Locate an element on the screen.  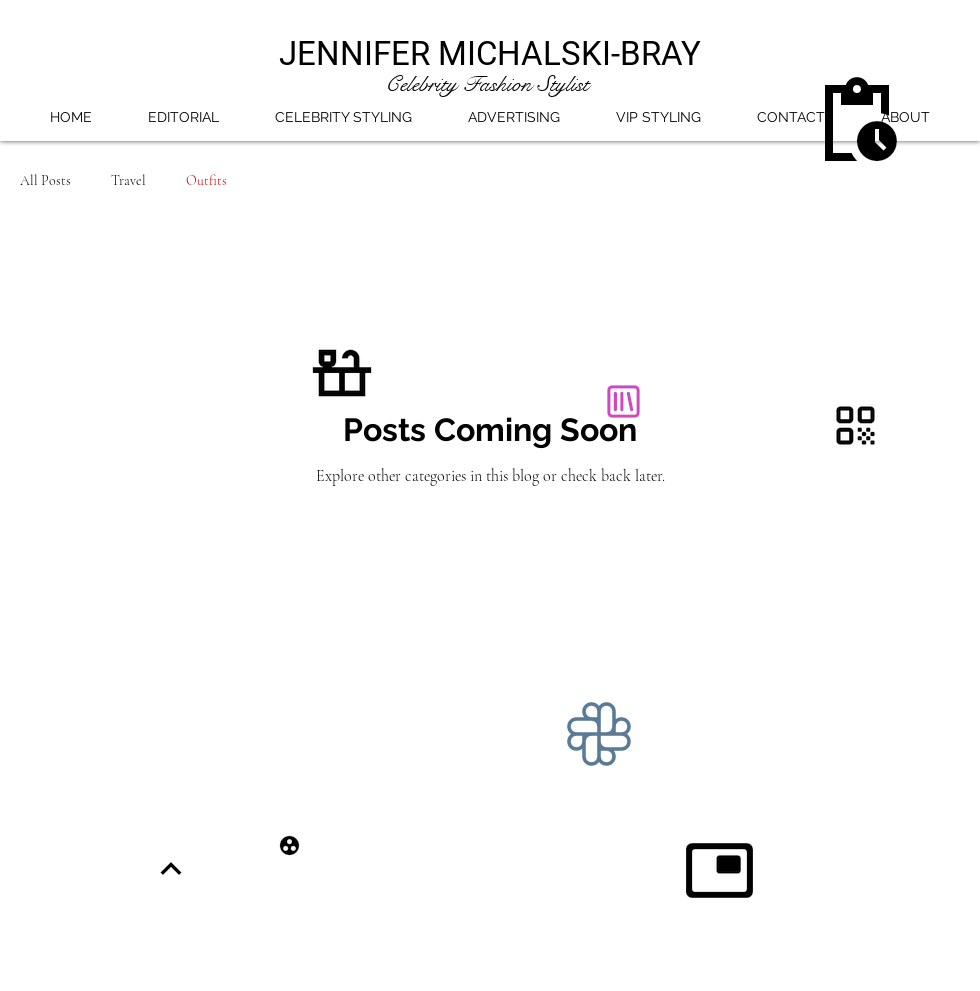
view or manage group workspaces is located at coordinates (289, 845).